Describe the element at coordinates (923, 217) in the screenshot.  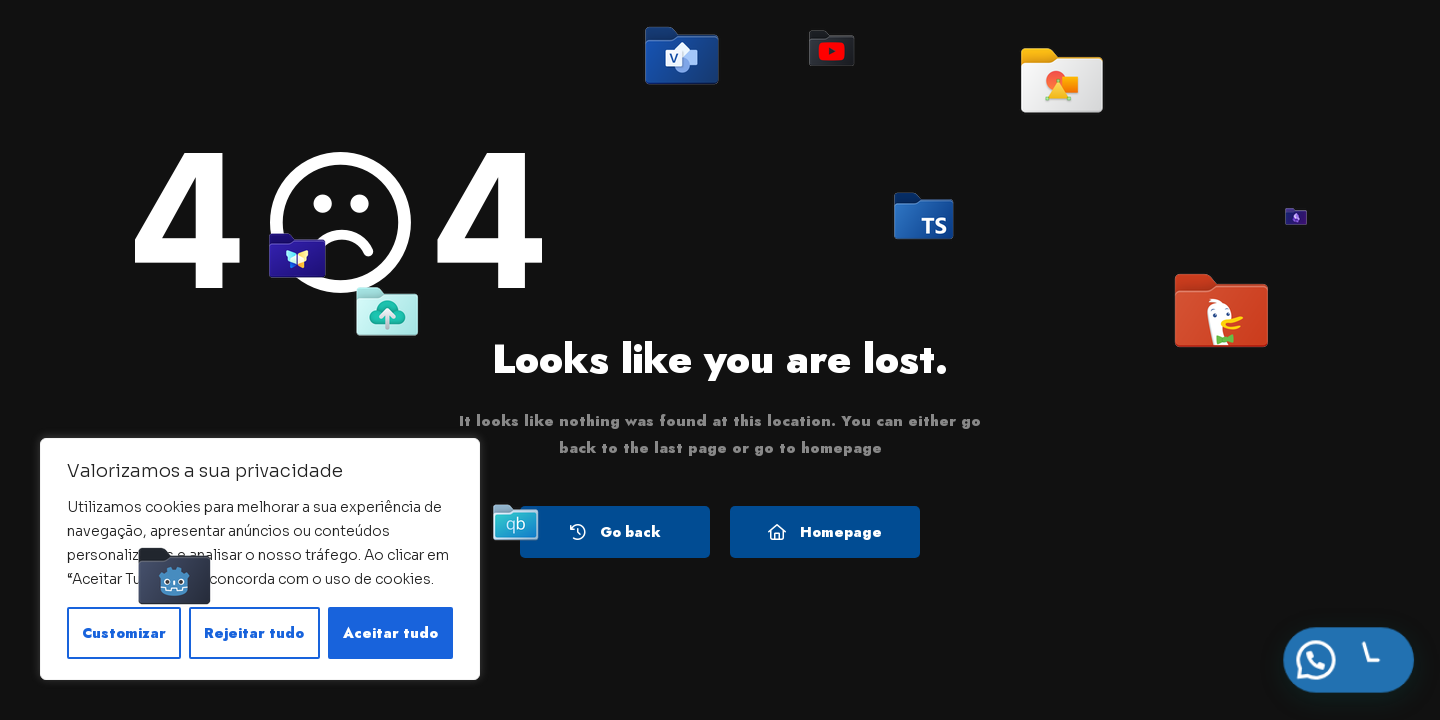
I see `open typescript project files folder` at that location.